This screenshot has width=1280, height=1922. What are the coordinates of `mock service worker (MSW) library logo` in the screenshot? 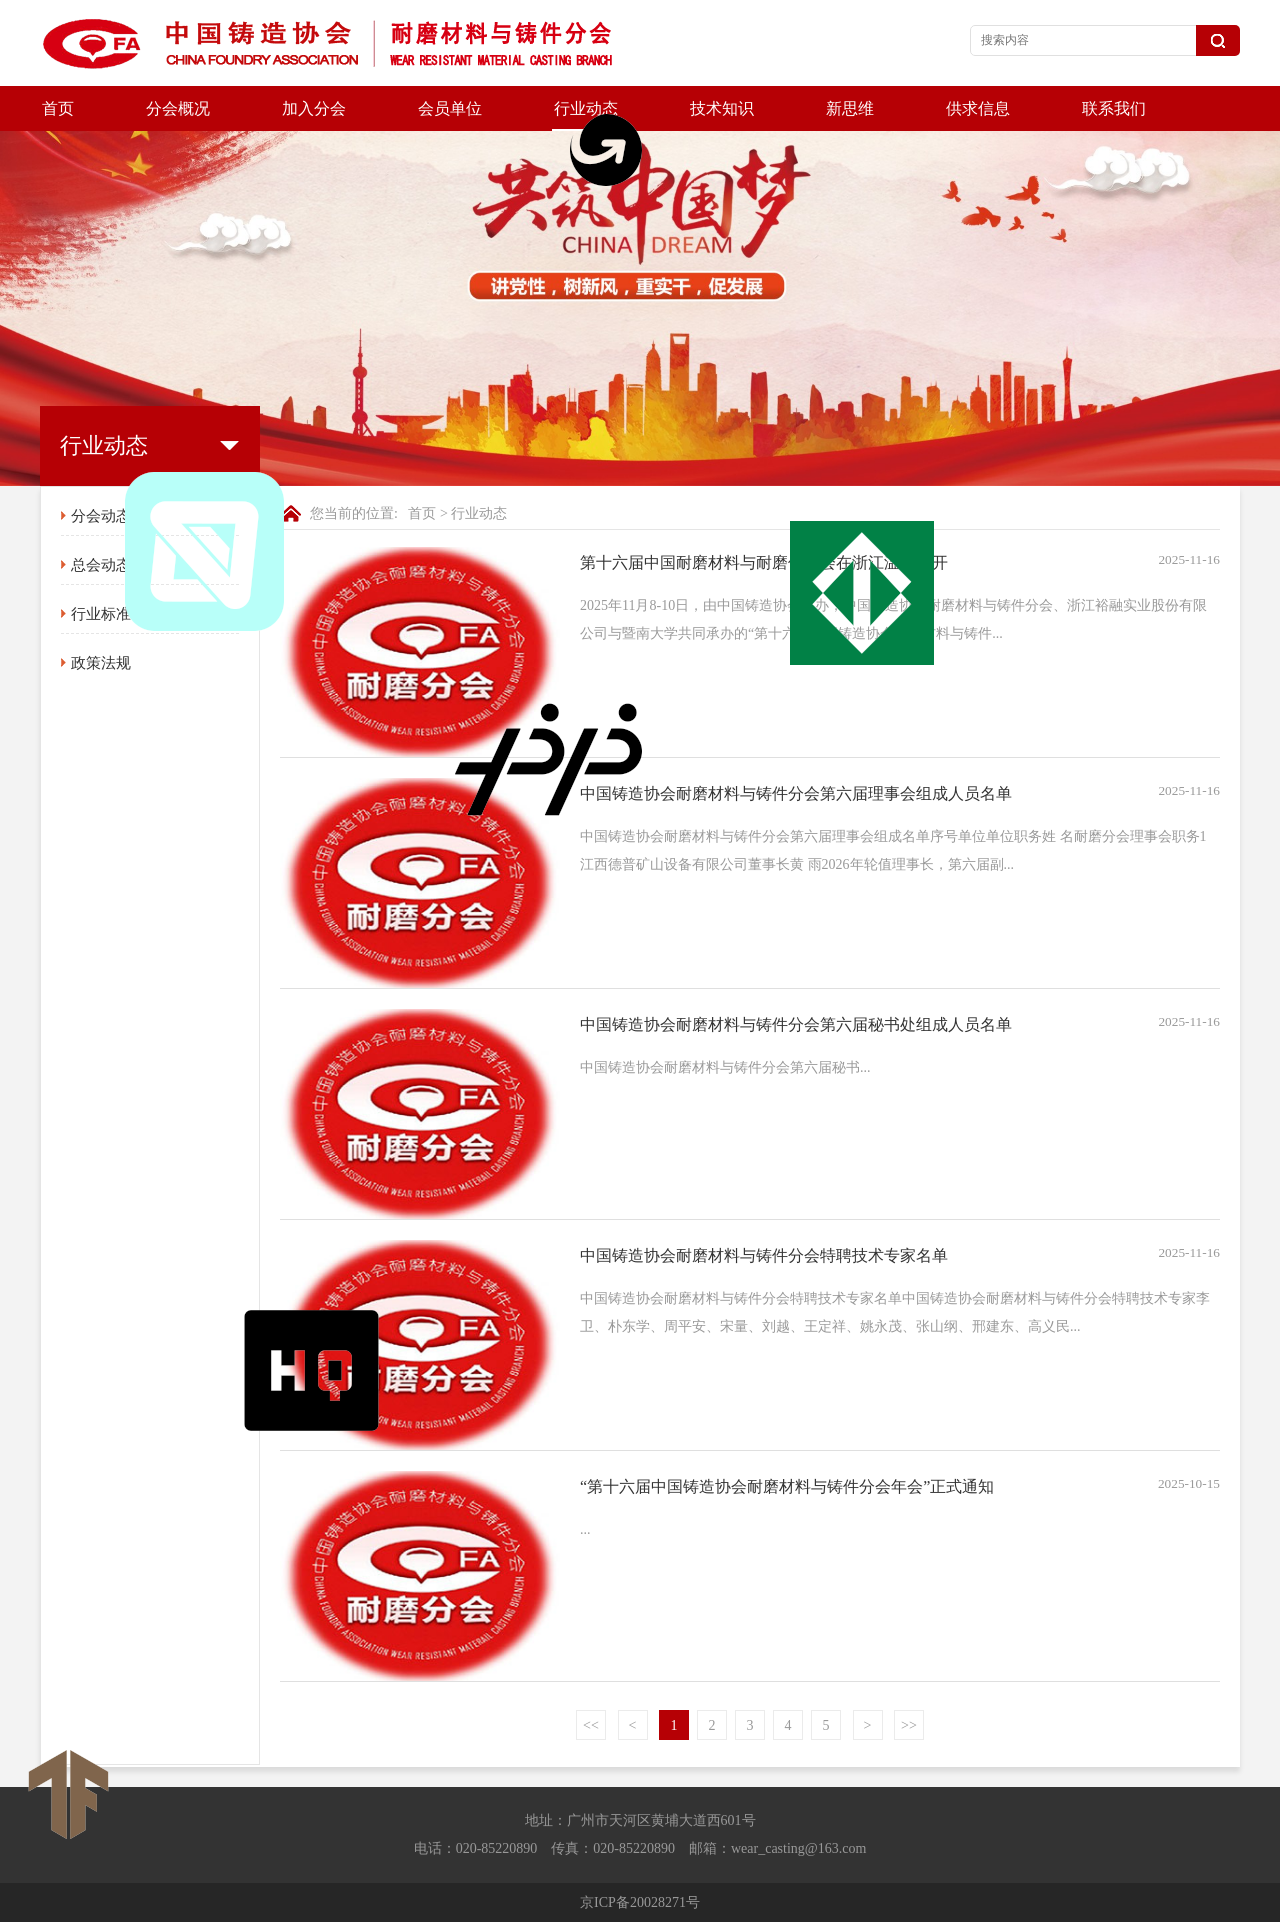 It's located at (204, 551).